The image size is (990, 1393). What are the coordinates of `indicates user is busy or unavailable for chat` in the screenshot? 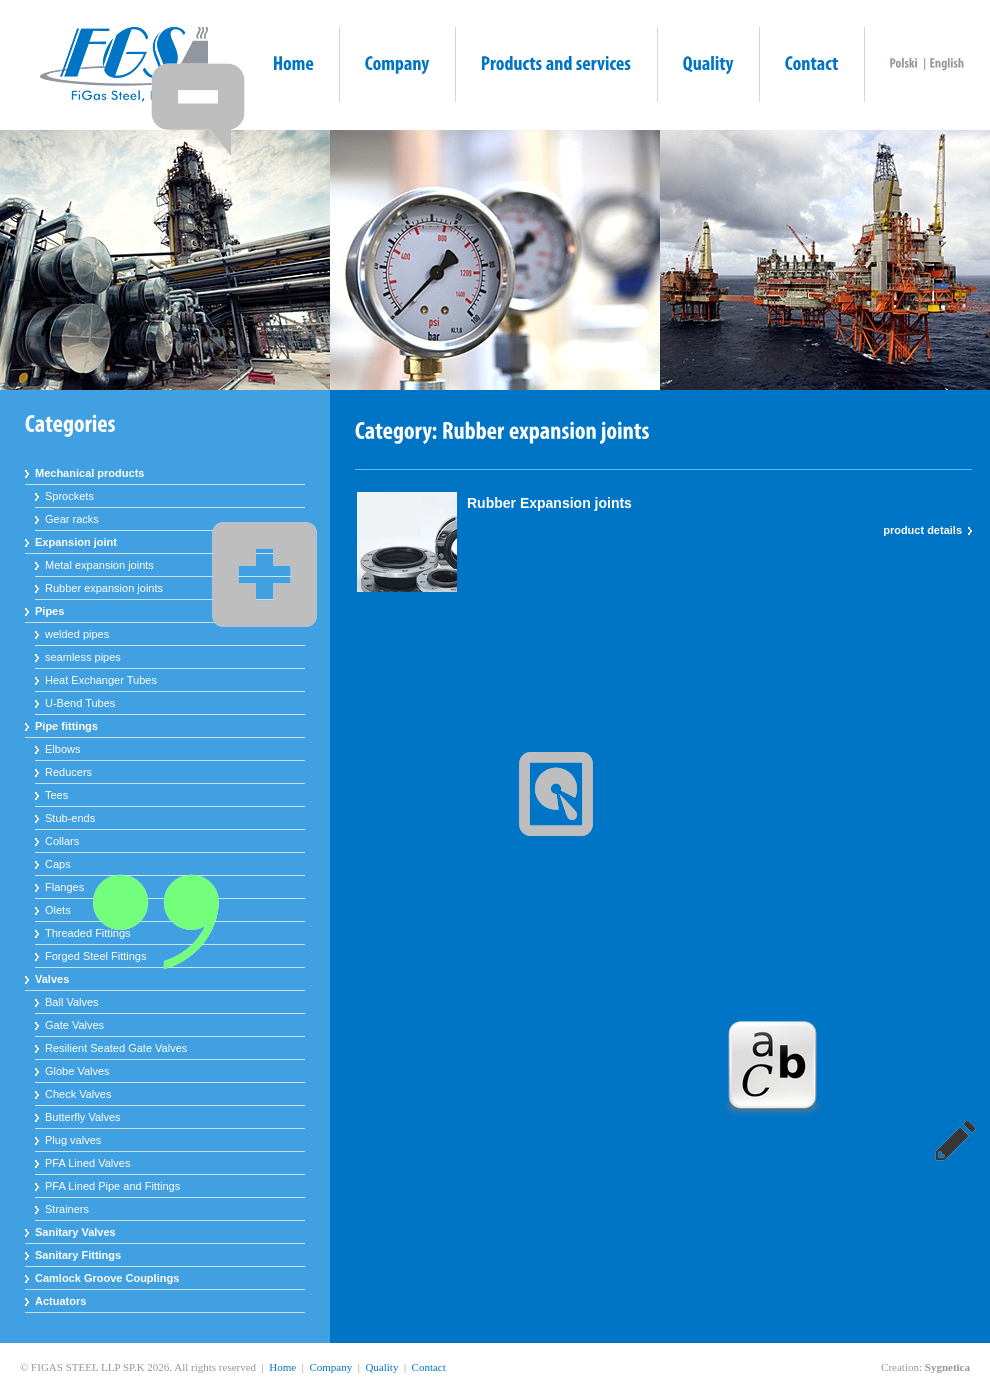 It's located at (198, 110).